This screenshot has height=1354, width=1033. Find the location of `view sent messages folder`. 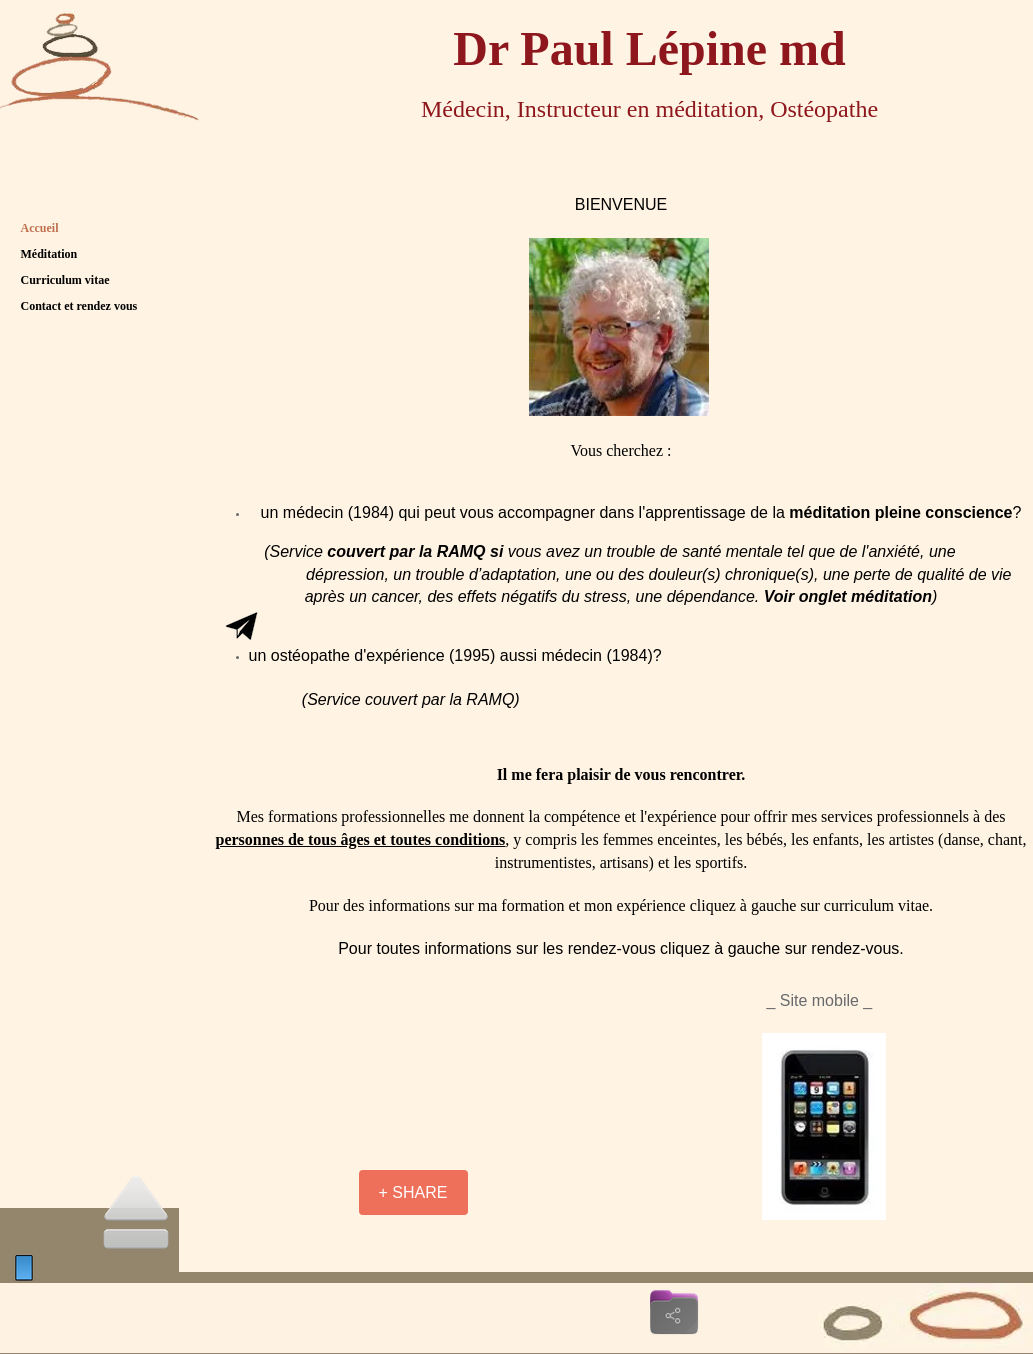

view sent messages folder is located at coordinates (241, 626).